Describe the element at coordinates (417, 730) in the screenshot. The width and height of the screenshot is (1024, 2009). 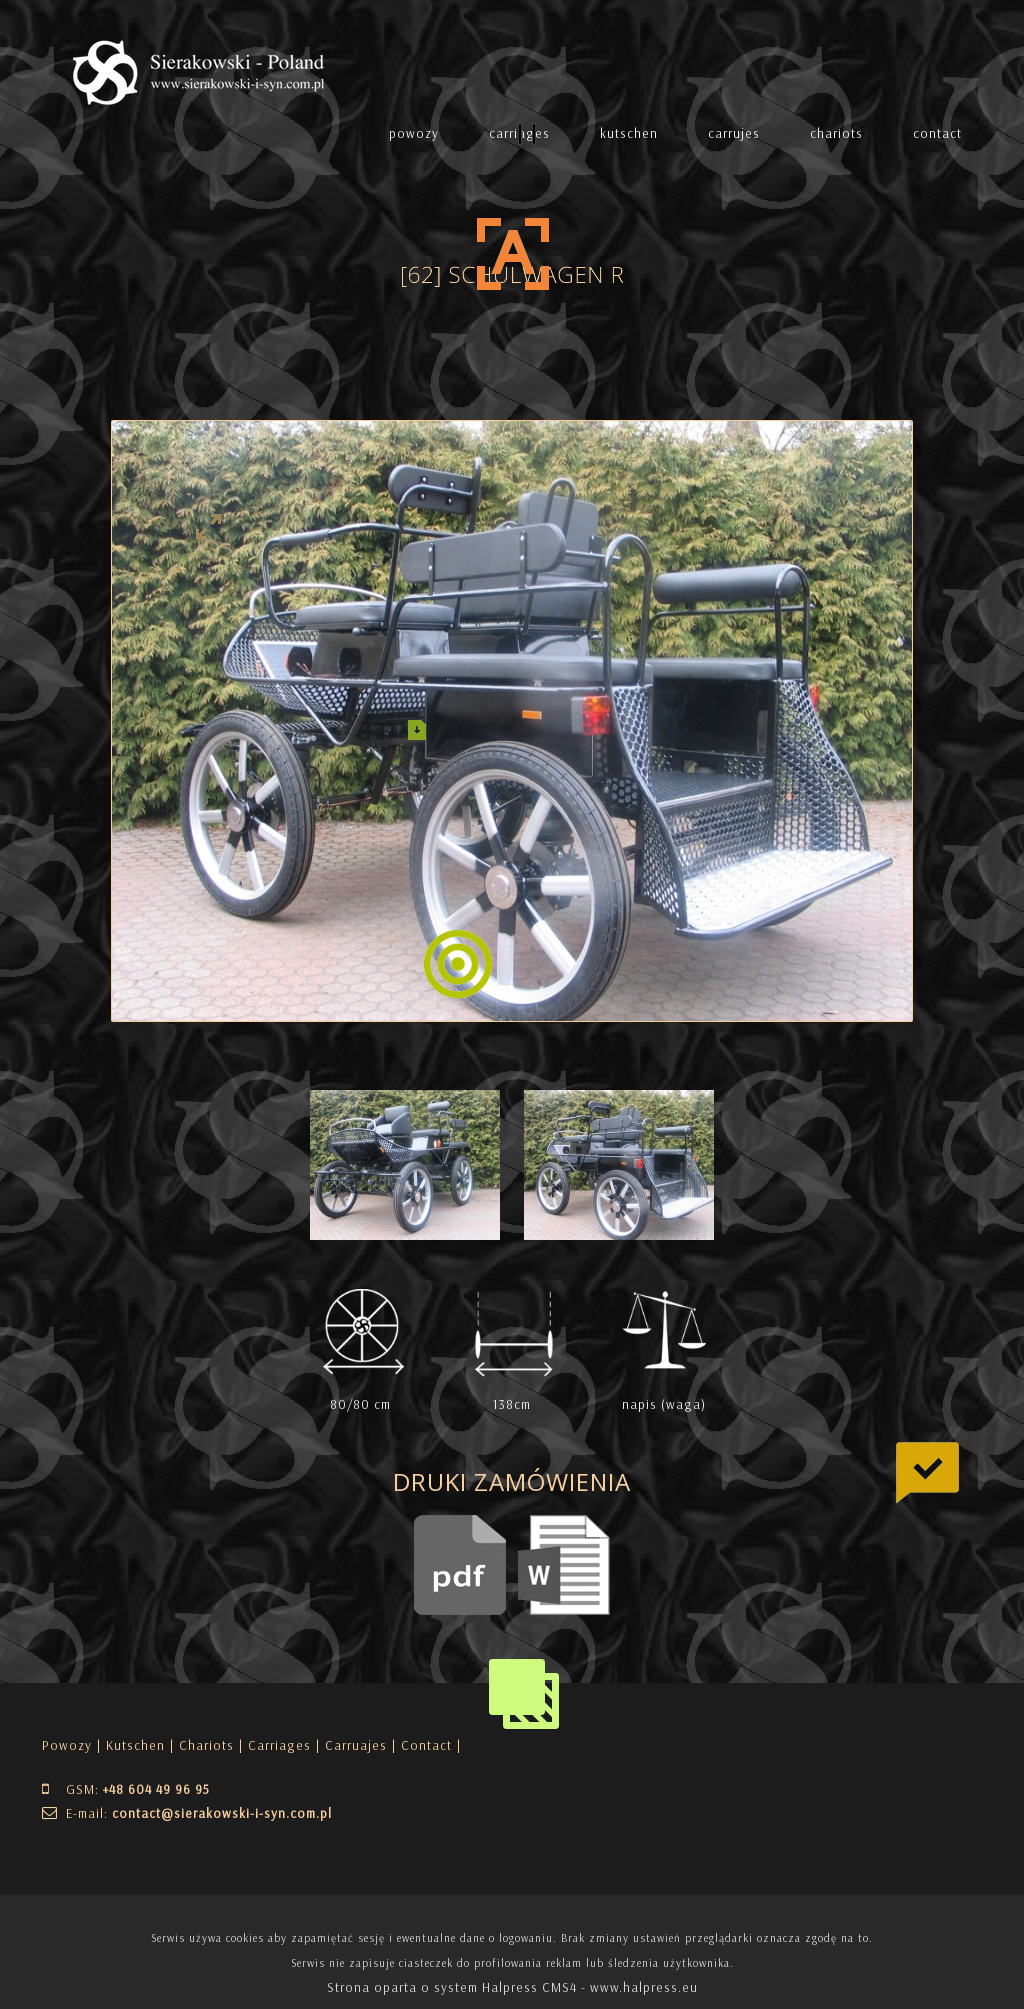
I see `download this file` at that location.